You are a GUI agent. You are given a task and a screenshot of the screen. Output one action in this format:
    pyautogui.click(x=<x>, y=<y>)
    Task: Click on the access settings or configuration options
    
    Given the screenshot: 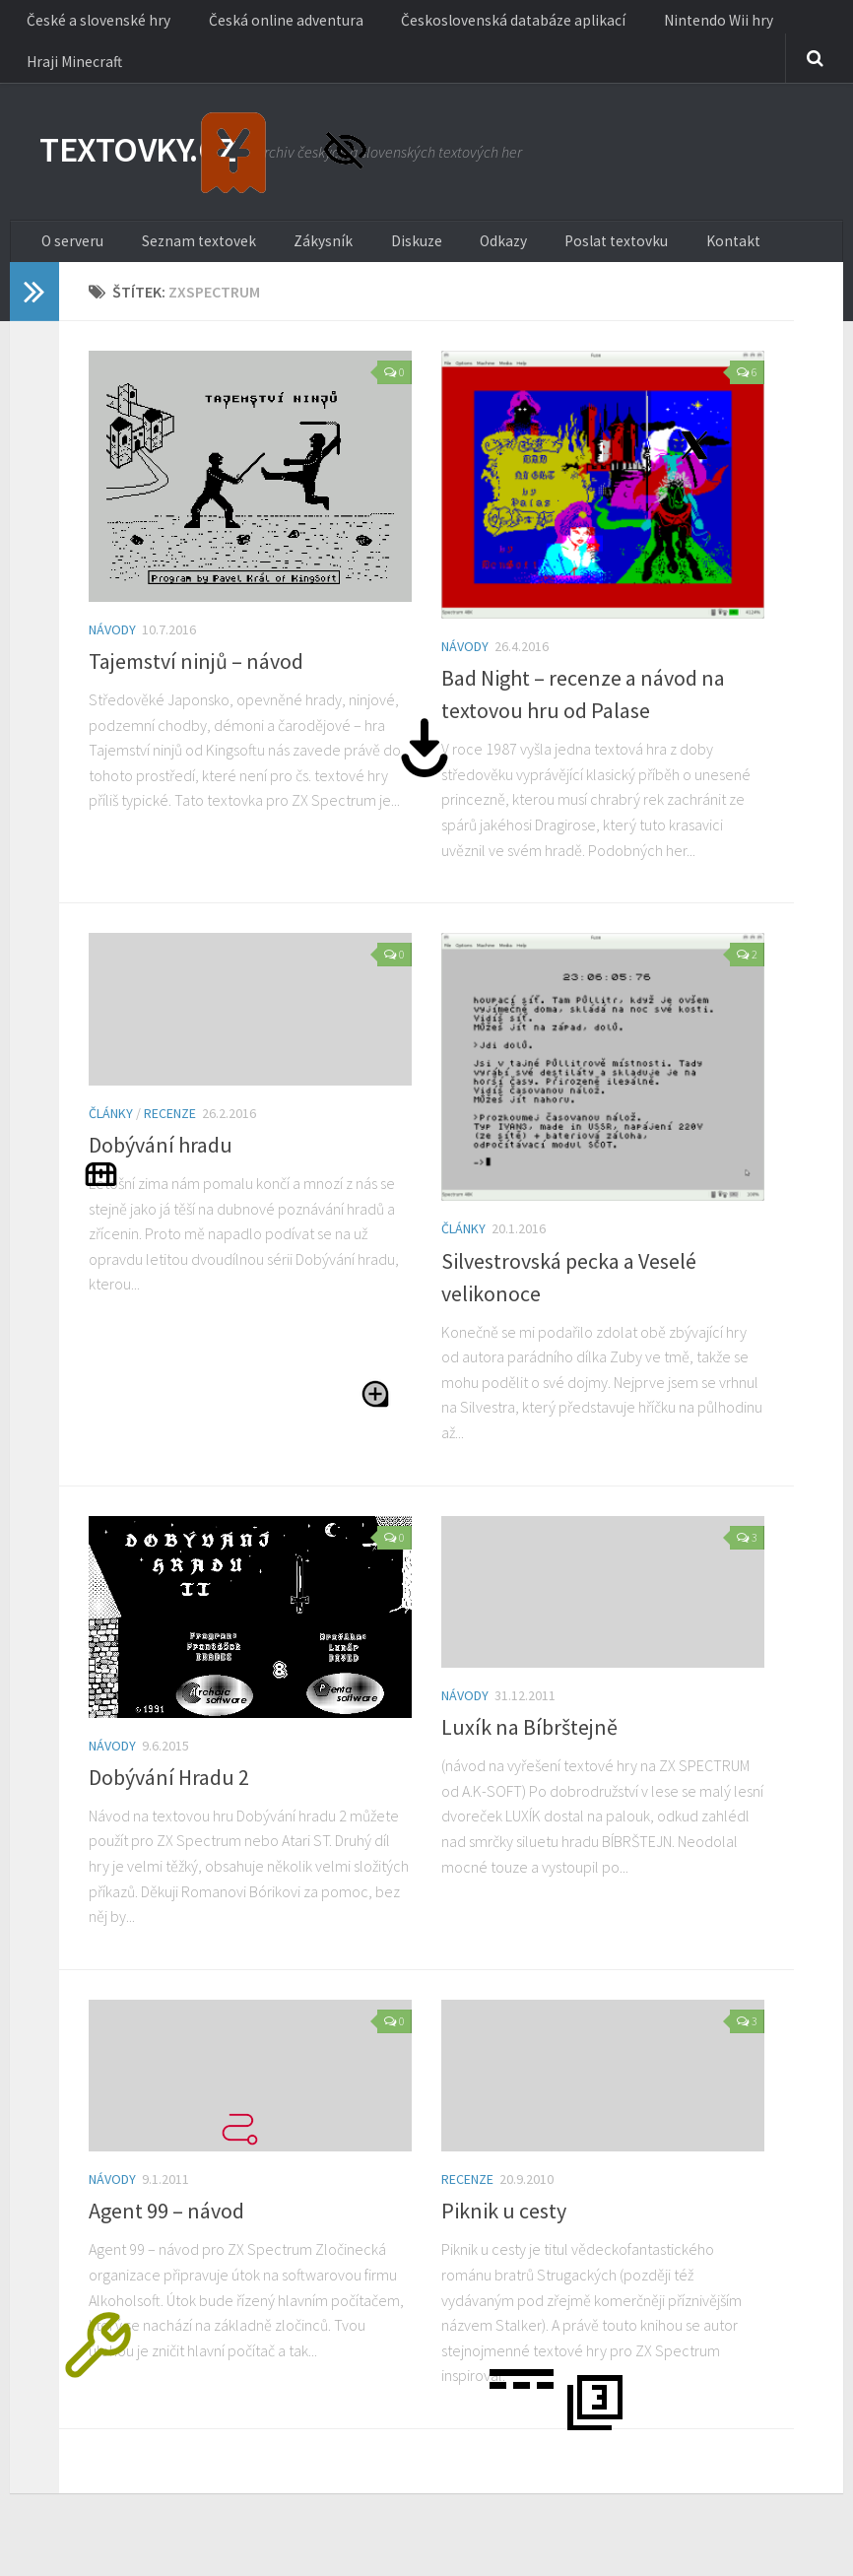 What is the action you would take?
    pyautogui.click(x=97, y=2346)
    